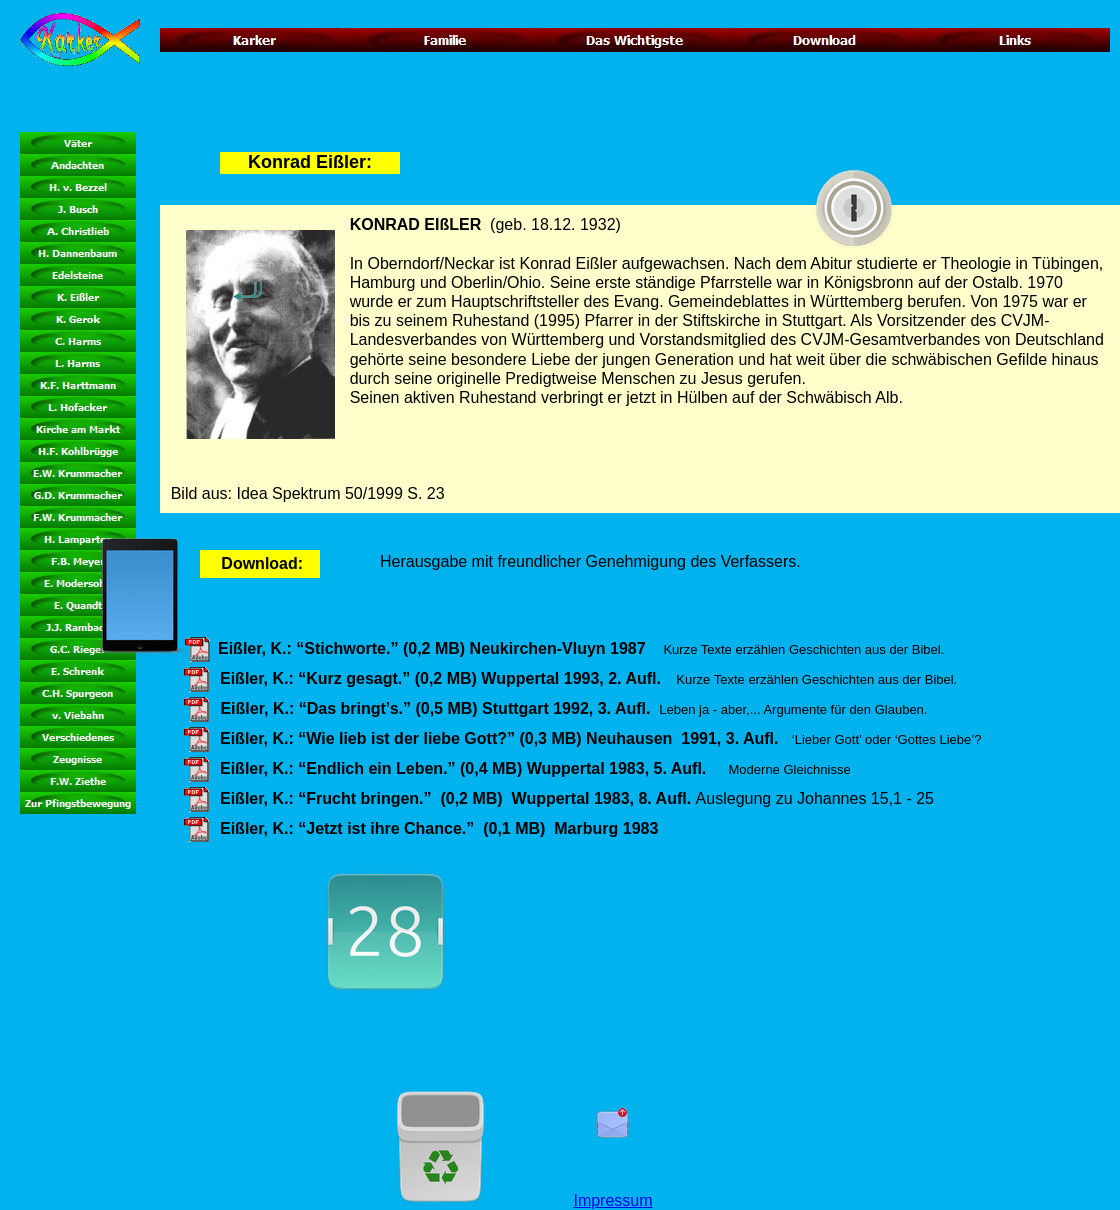  What do you see at coordinates (385, 931) in the screenshot?
I see `open the GNOME calendar application` at bounding box center [385, 931].